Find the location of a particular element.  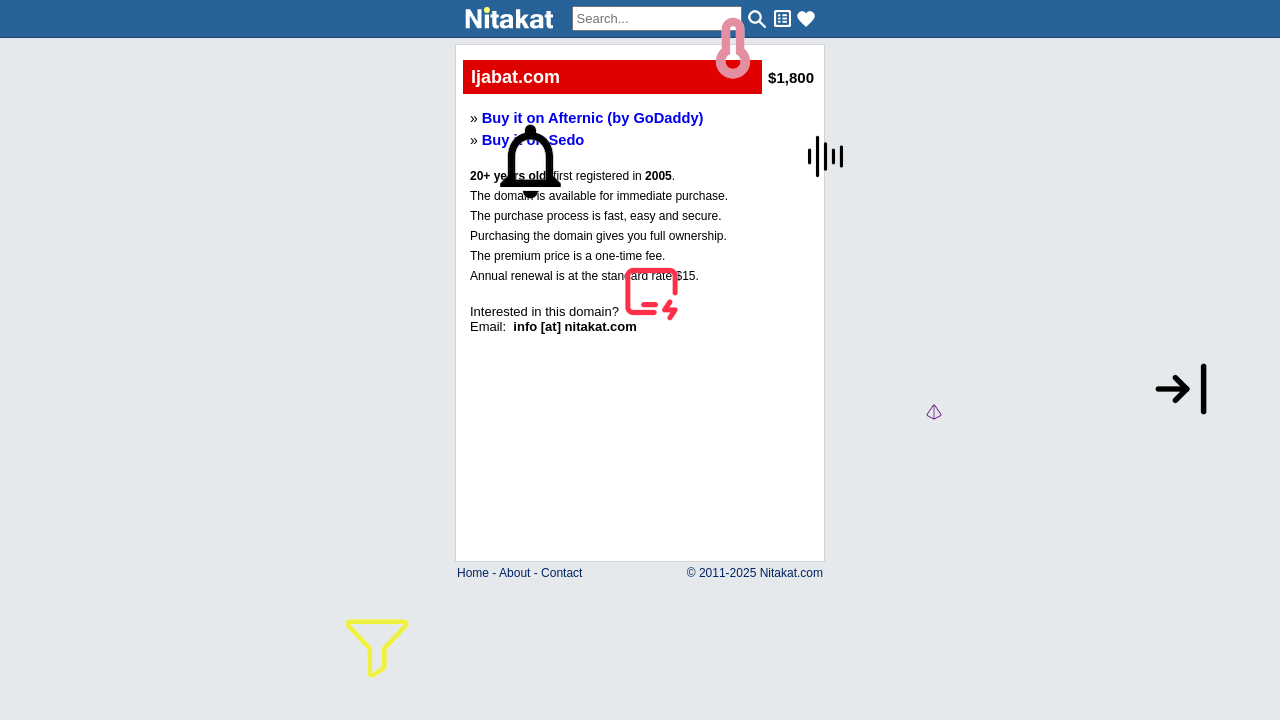

indicates high temperature or maximum heat level is located at coordinates (733, 48).